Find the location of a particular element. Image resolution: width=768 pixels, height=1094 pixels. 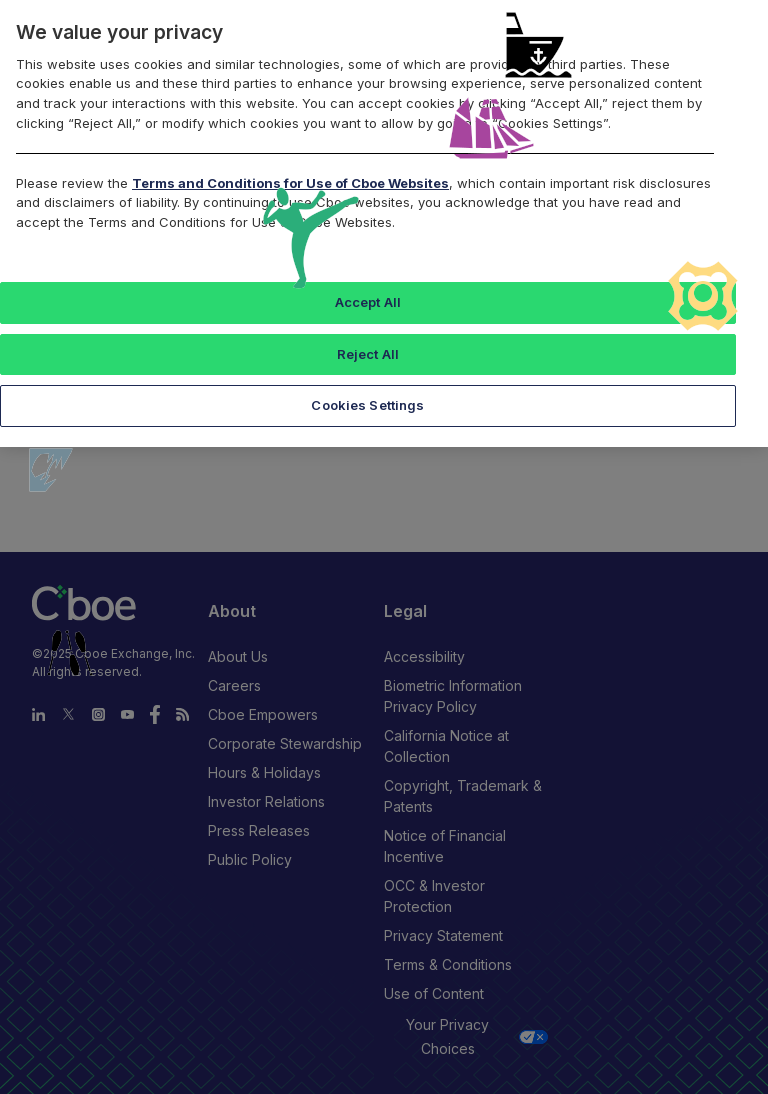

access circus or performance-themed games is located at coordinates (70, 653).